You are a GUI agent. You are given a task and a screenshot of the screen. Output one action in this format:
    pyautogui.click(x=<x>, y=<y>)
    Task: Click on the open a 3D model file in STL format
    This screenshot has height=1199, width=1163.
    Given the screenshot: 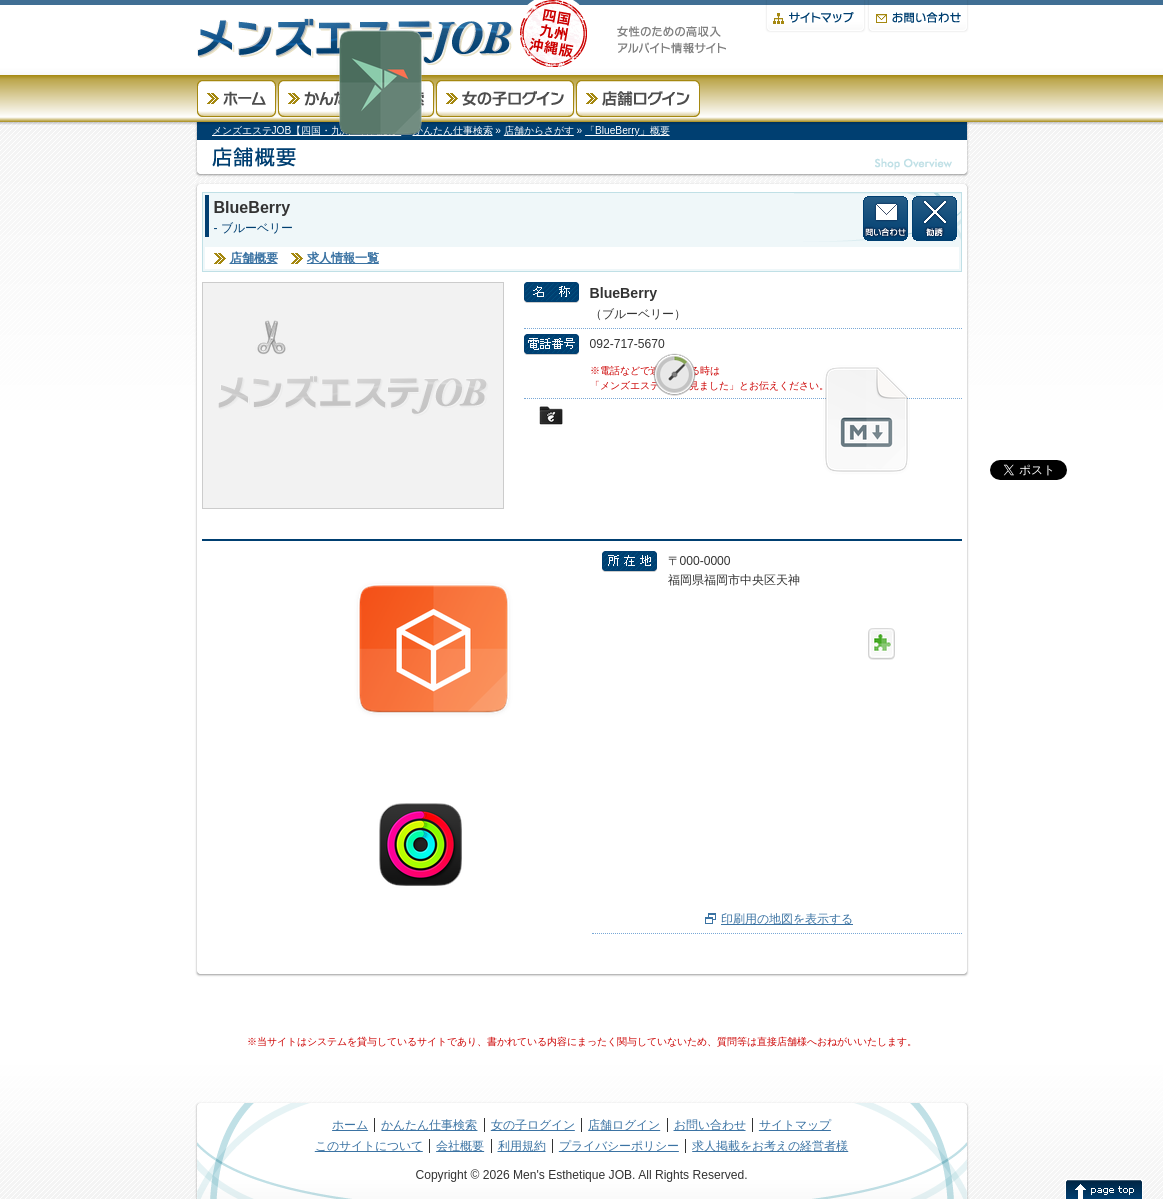 What is the action you would take?
    pyautogui.click(x=433, y=643)
    